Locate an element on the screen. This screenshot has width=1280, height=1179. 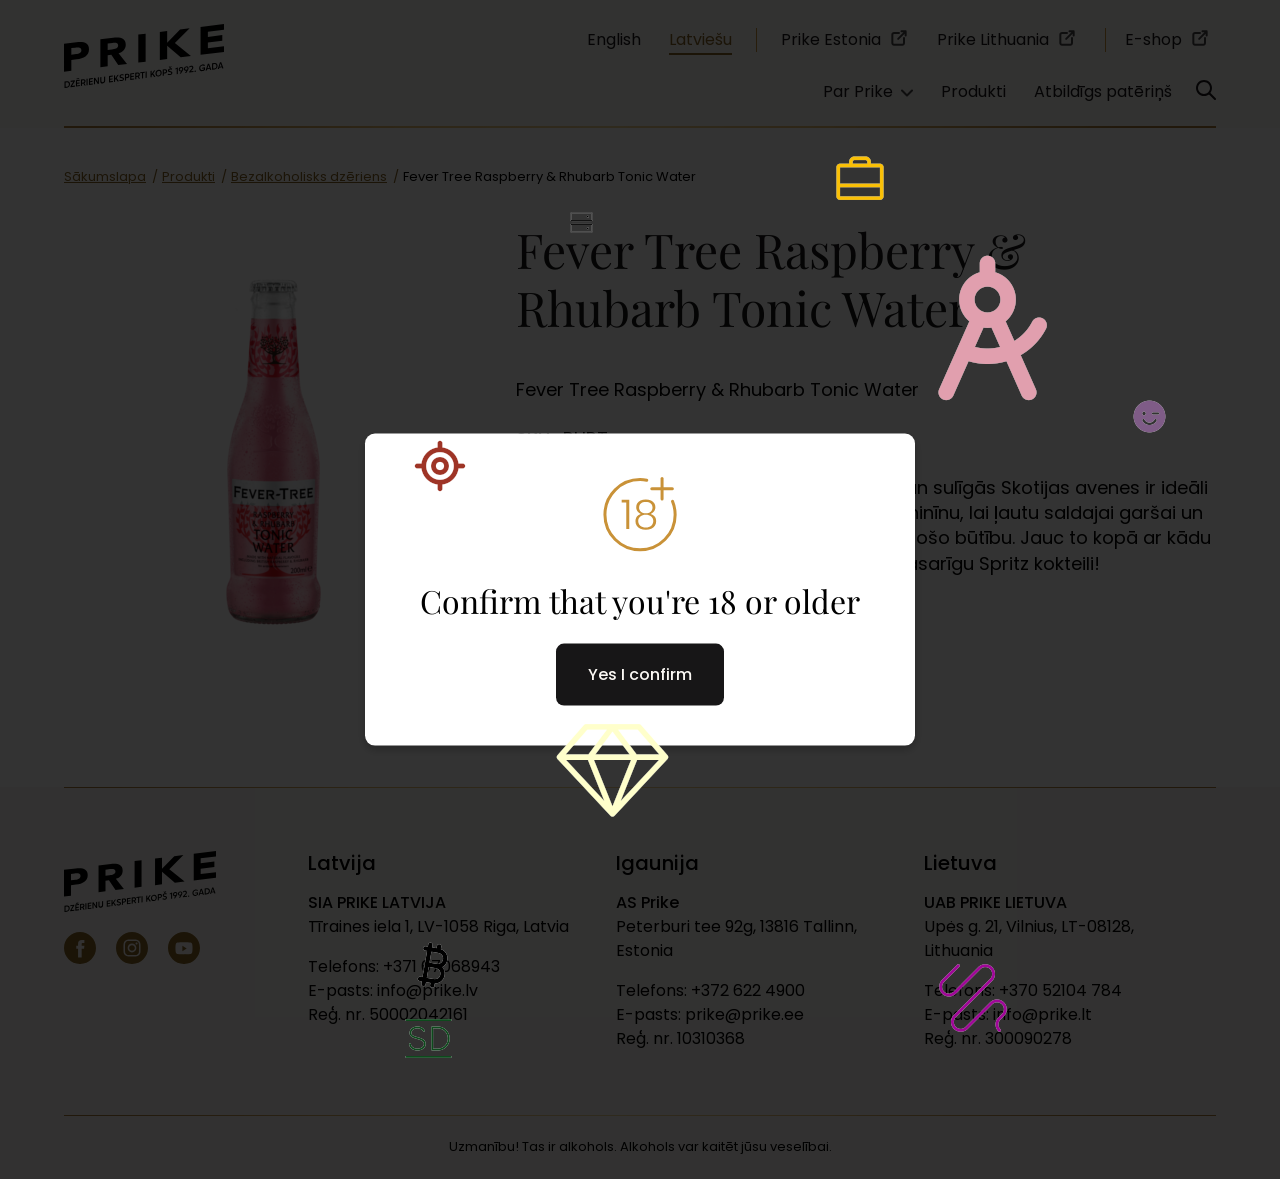
access storage or server settings is located at coordinates (581, 222).